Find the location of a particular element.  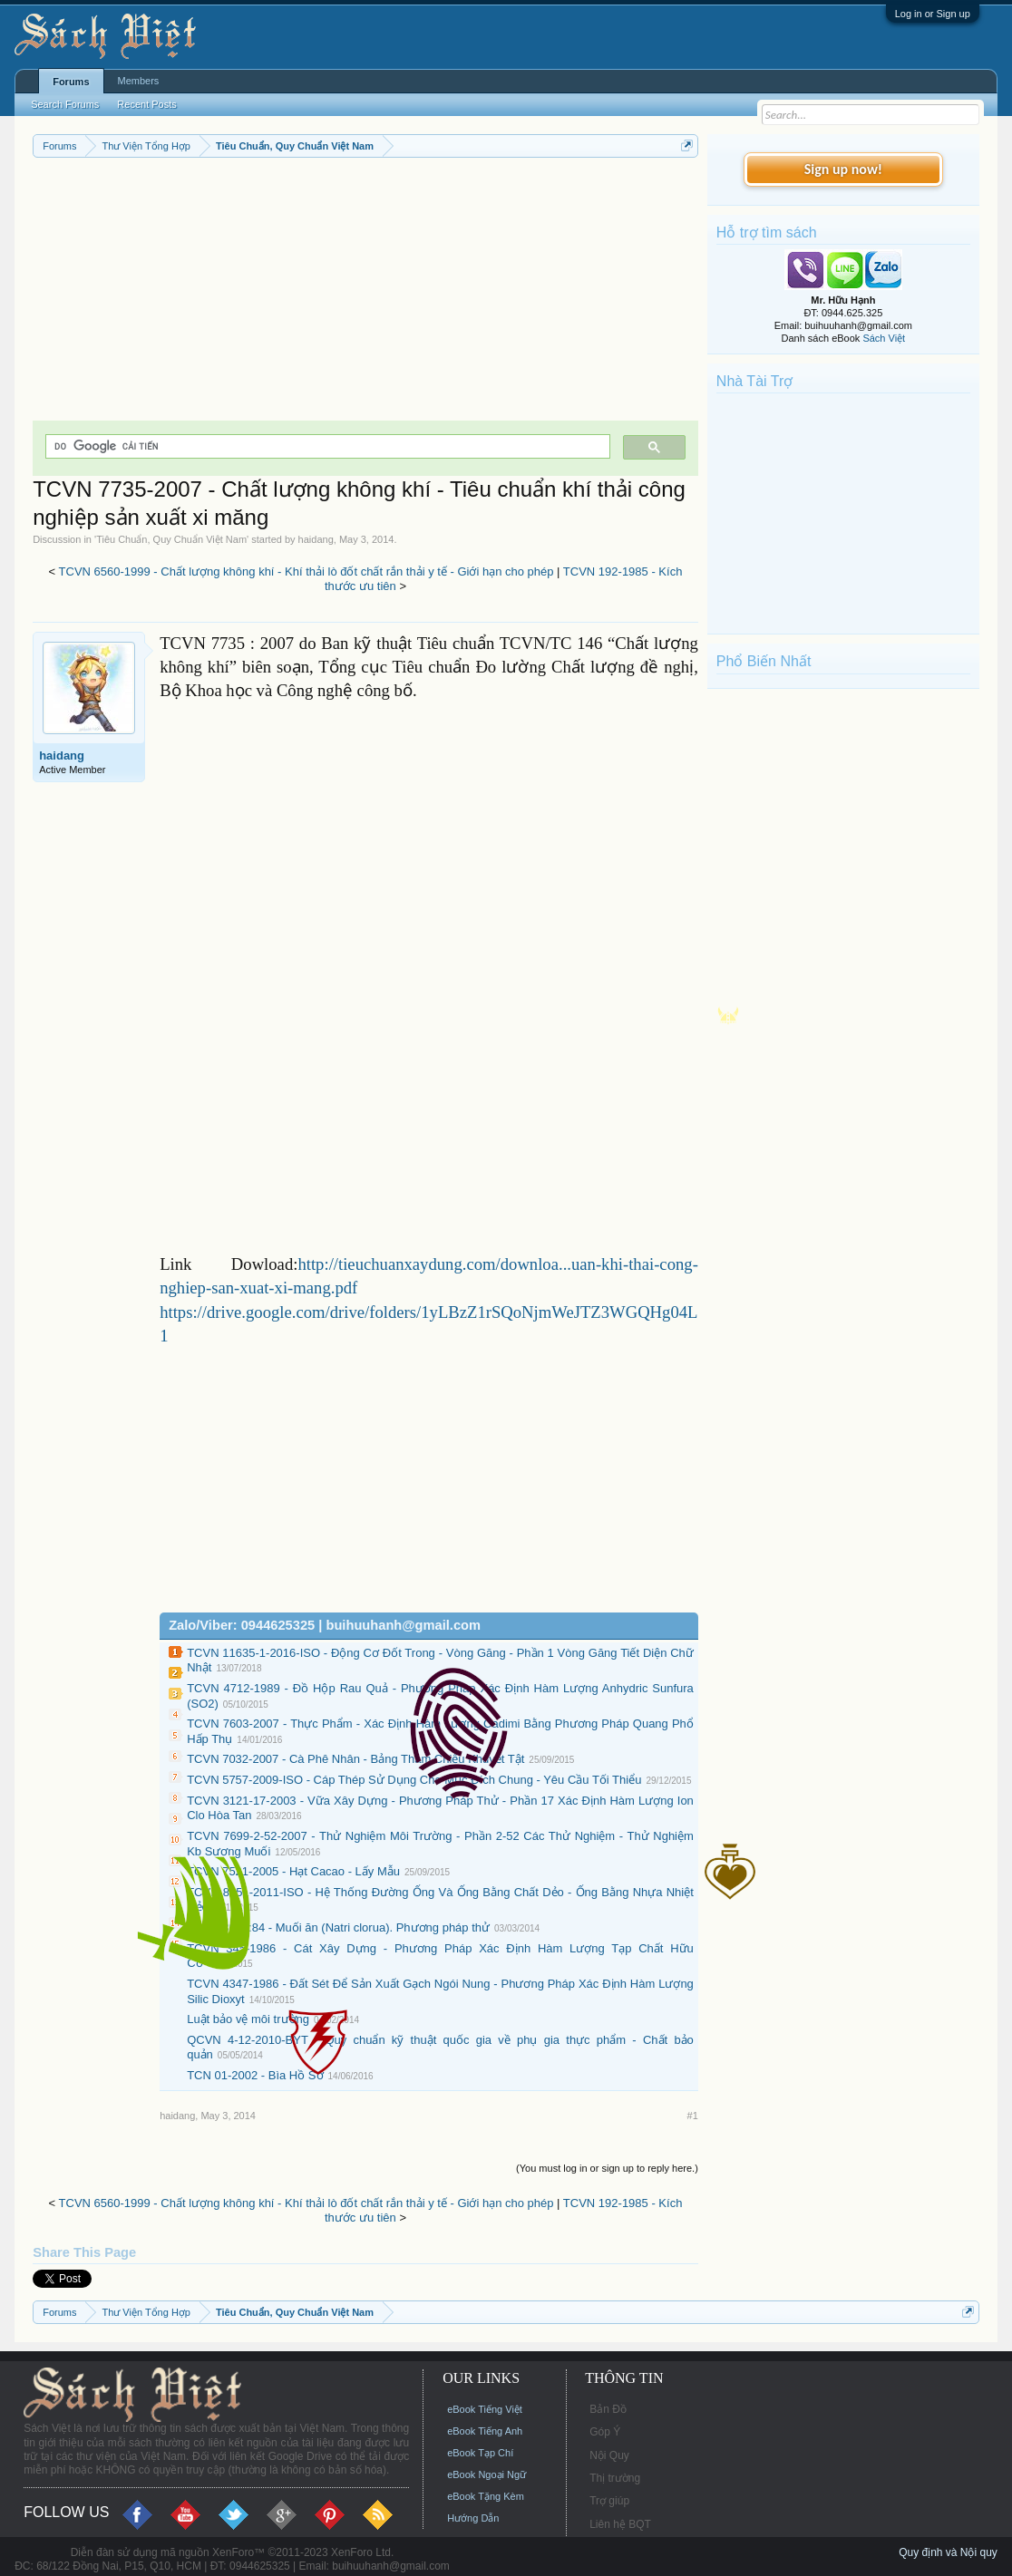

perform a slash attack in combat is located at coordinates (194, 1913).